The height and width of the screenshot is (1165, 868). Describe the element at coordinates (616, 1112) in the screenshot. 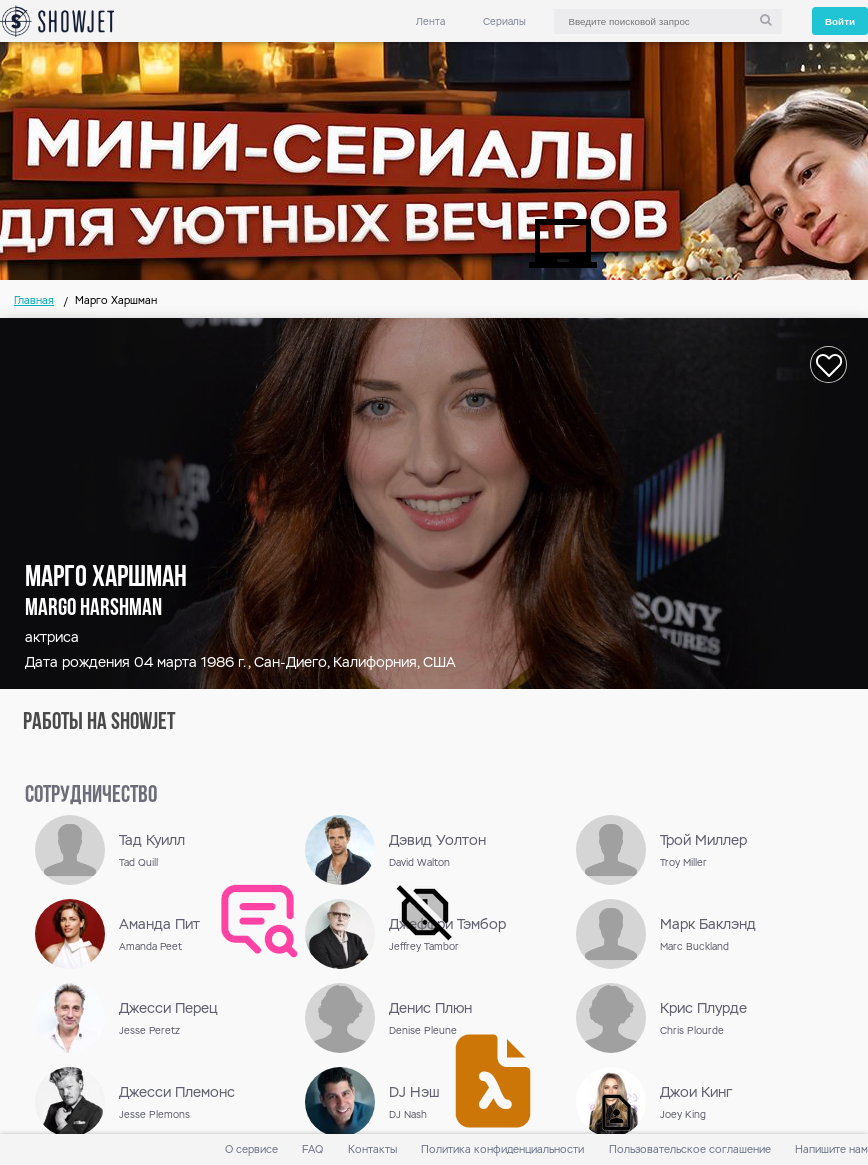

I see `view contact details` at that location.